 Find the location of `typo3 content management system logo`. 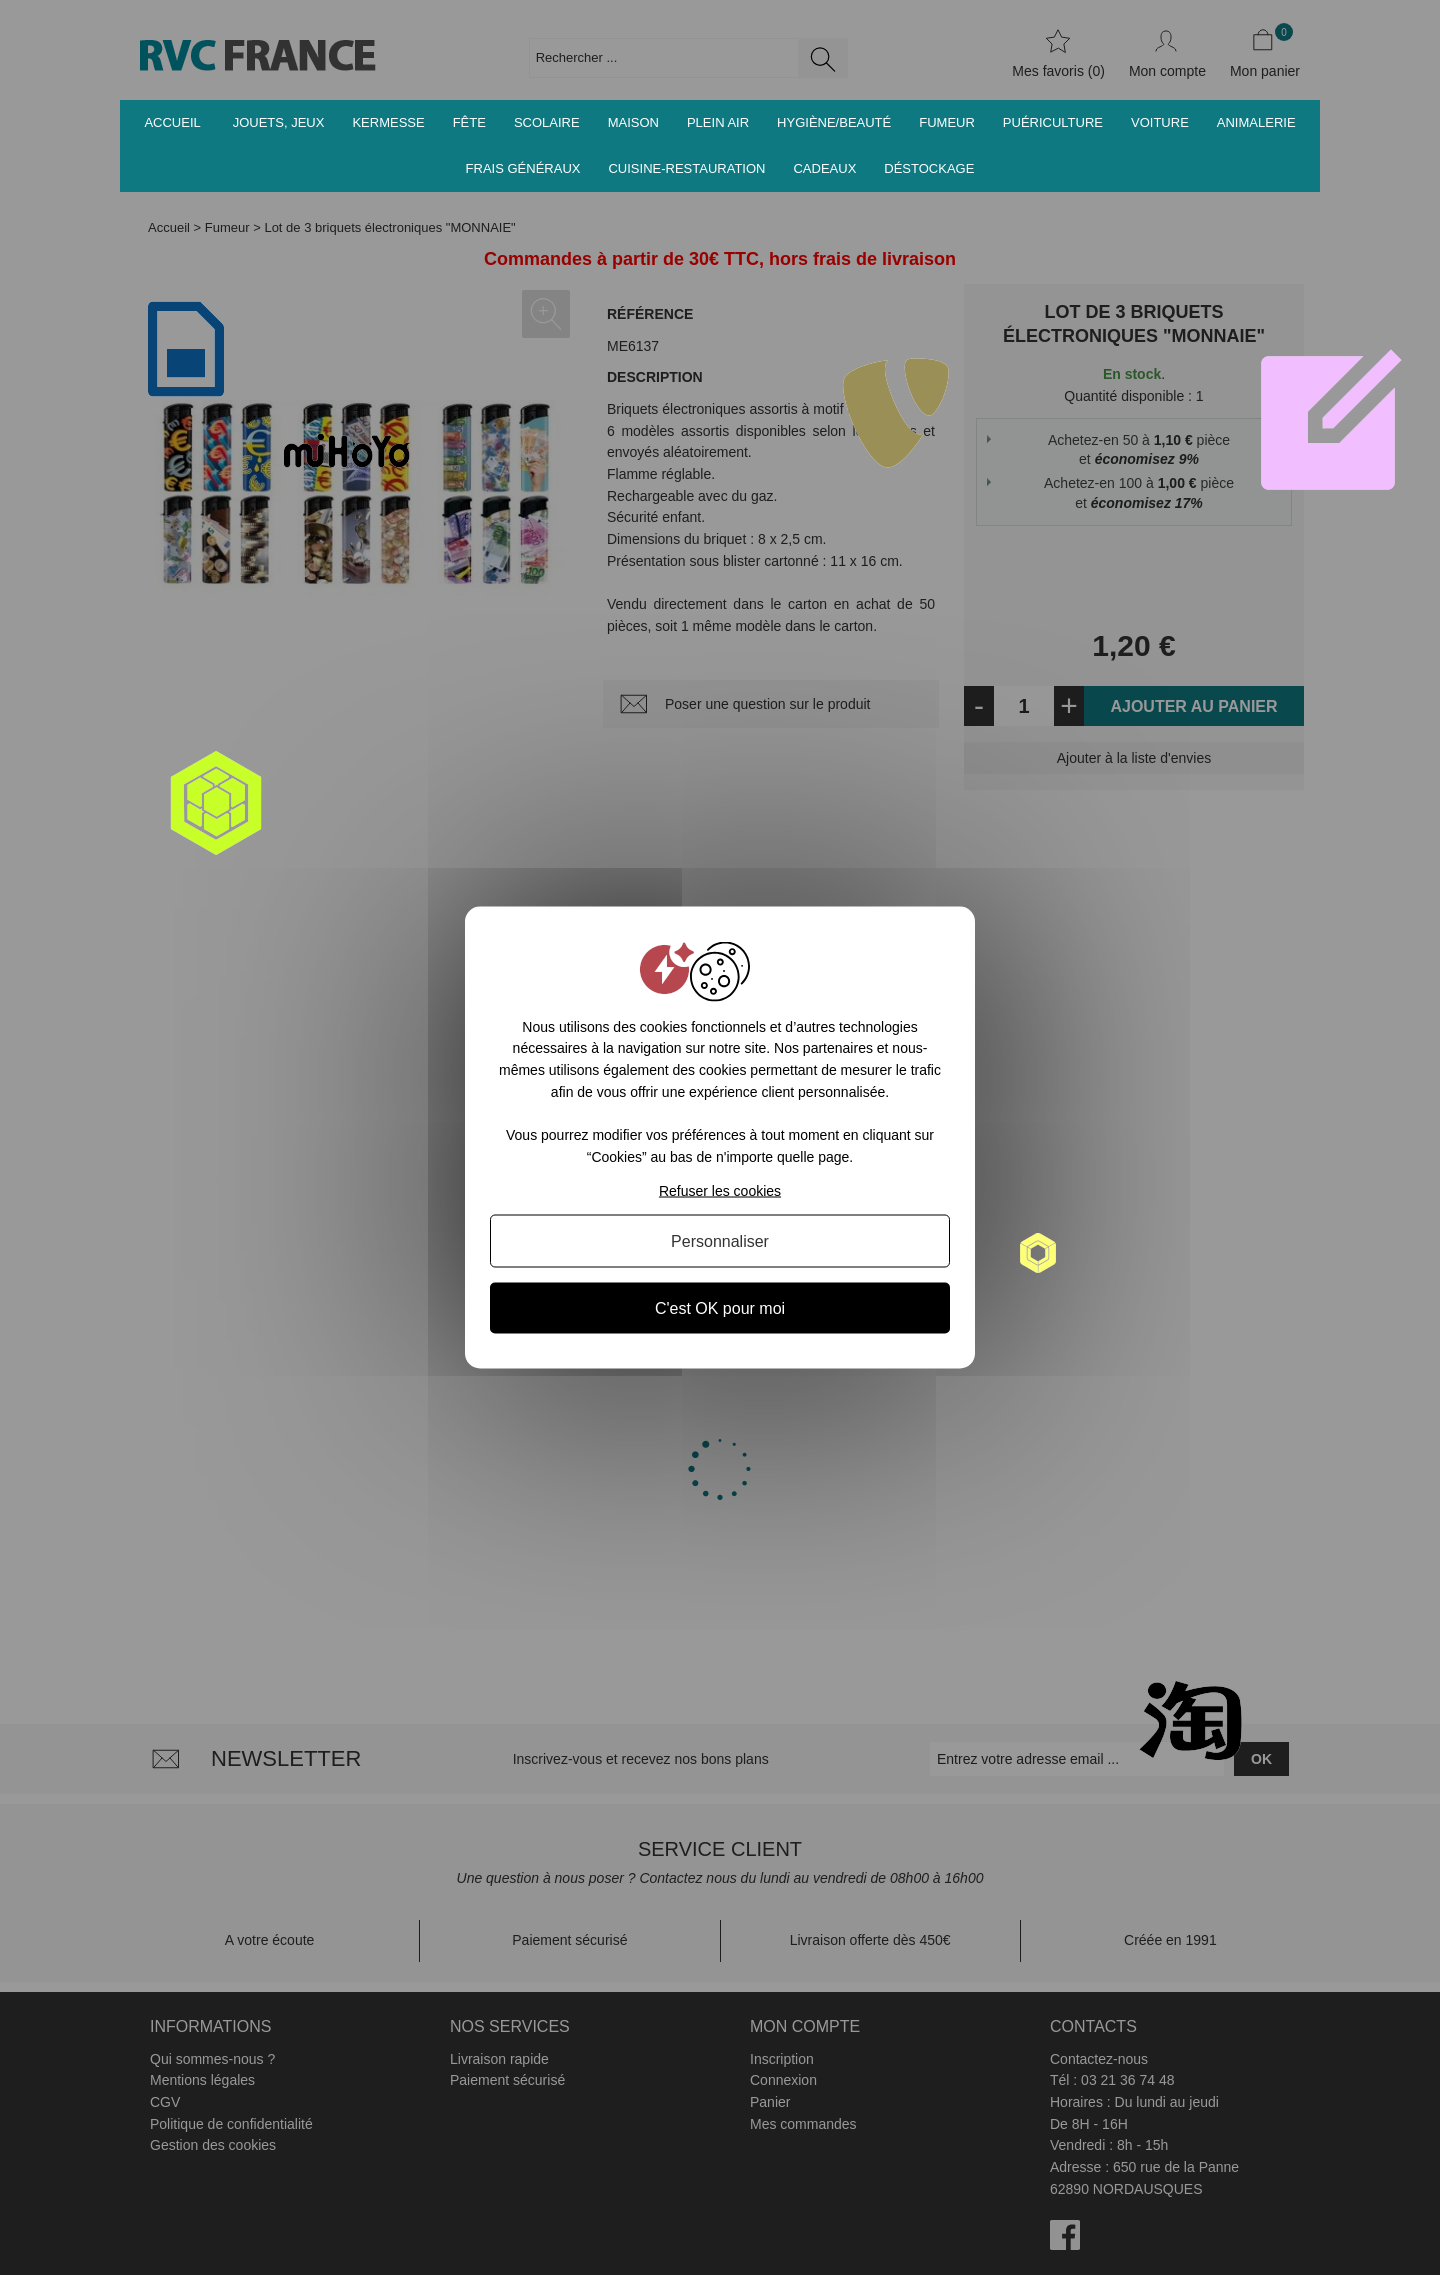

typo3 content management system logo is located at coordinates (896, 413).